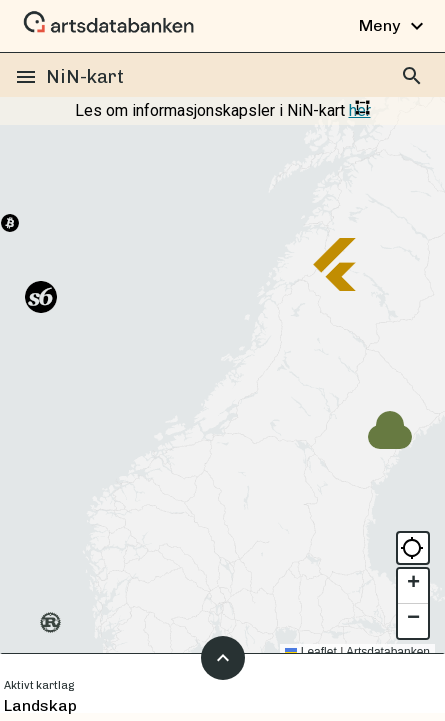 The height and width of the screenshot is (721, 445). Describe the element at coordinates (10, 223) in the screenshot. I see `bitcoin cryptocurrency logo` at that location.